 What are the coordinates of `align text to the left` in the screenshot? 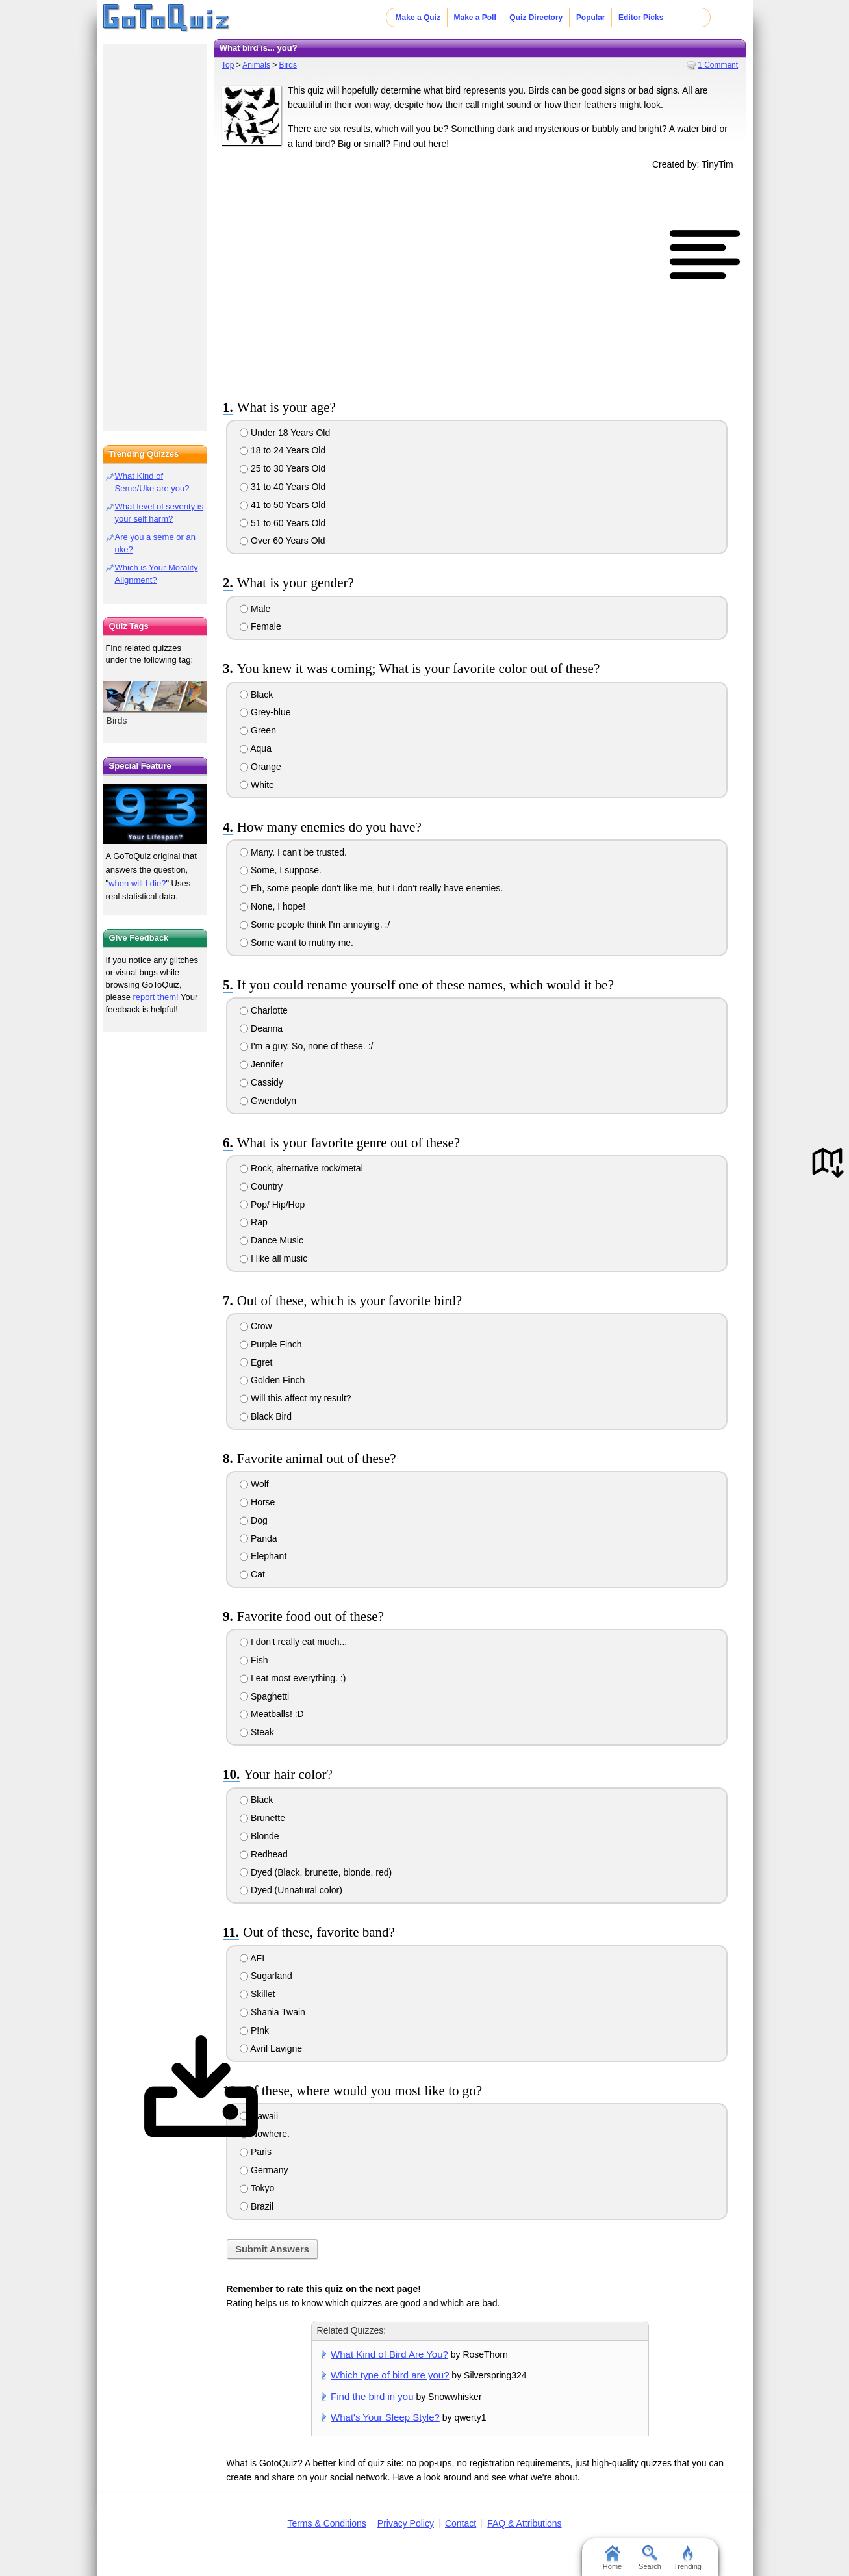 It's located at (705, 255).